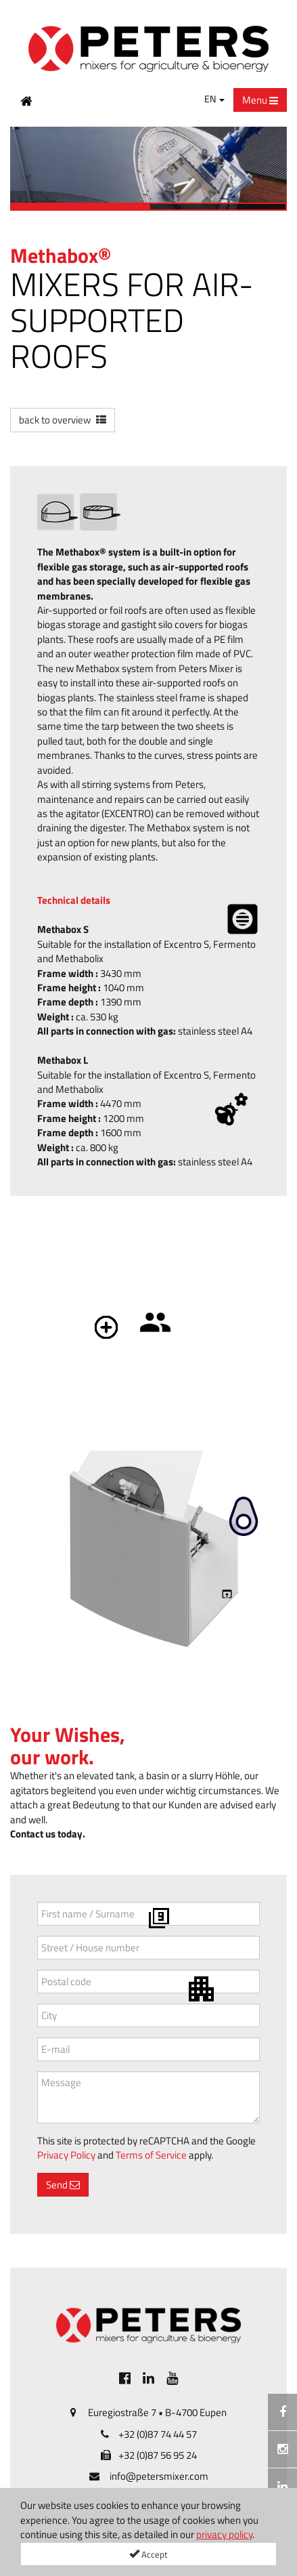 The width and height of the screenshot is (297, 2576). I want to click on access nature or outdoor-themed emoji, so click(231, 1109).